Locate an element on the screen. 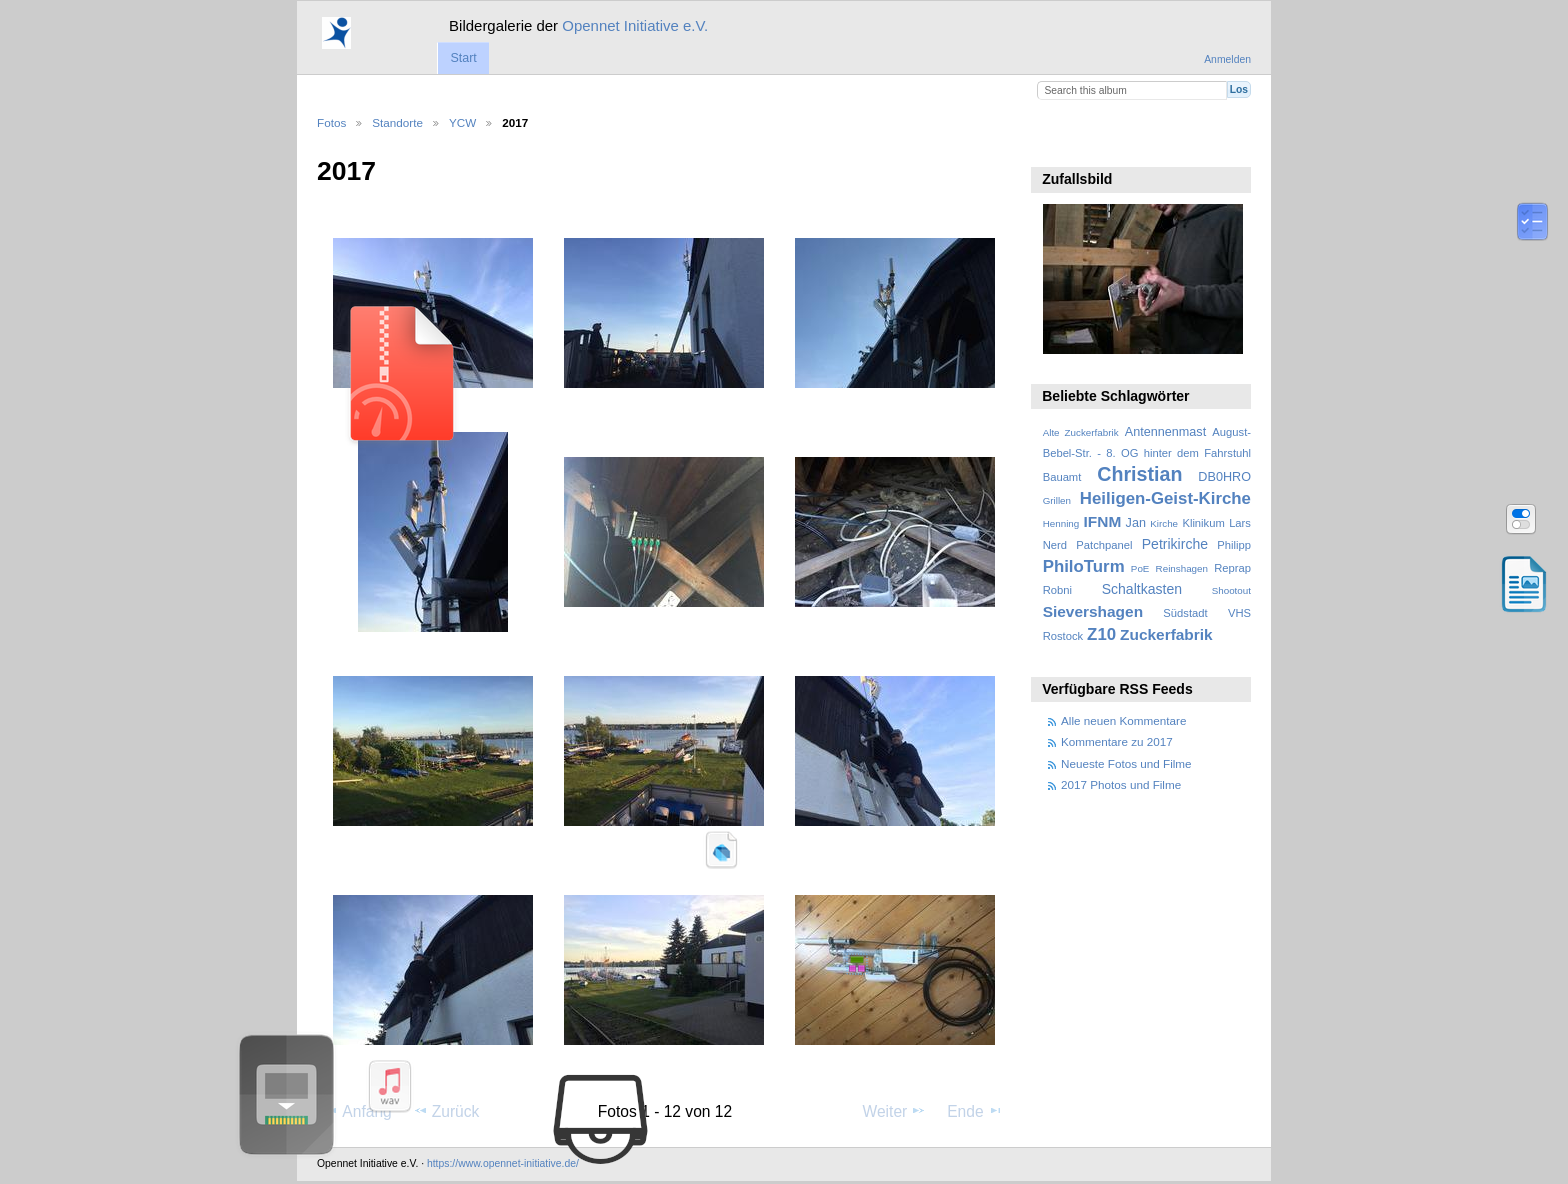 The image size is (1568, 1184). select all items in the current view is located at coordinates (857, 964).